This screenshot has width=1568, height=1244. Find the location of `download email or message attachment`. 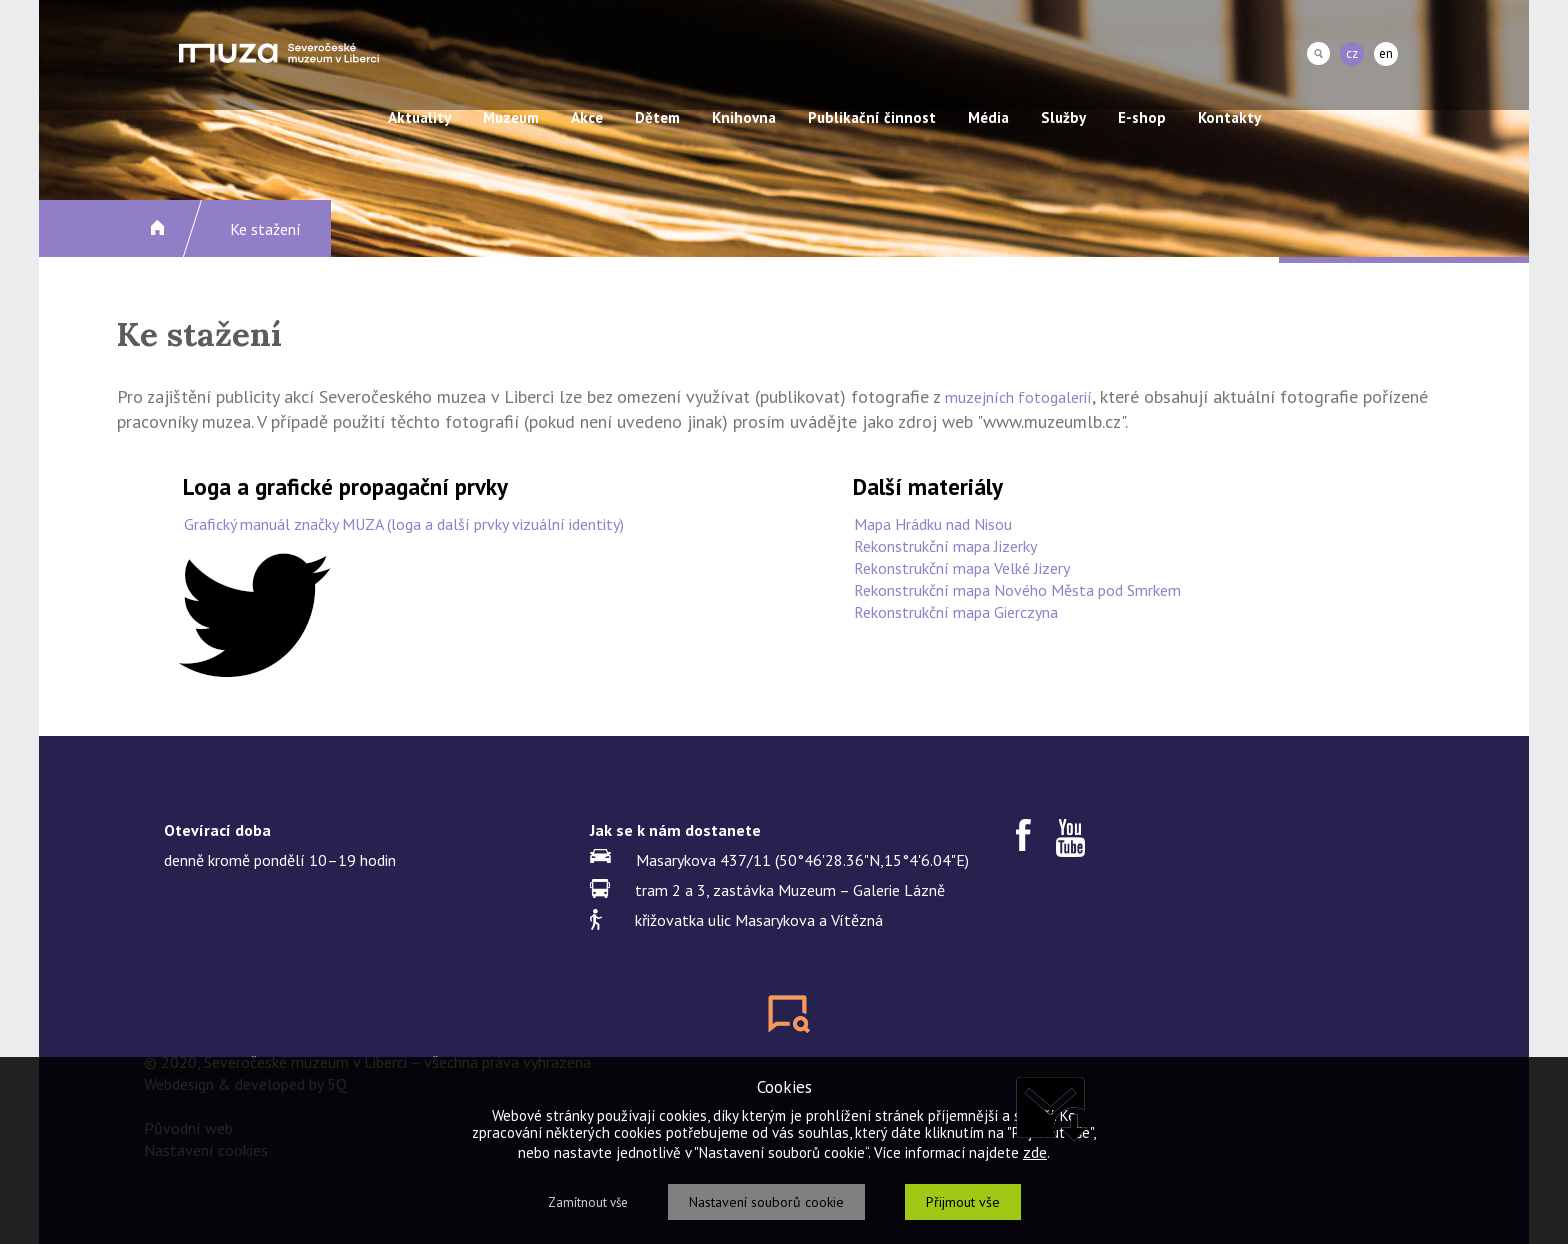

download email or message attachment is located at coordinates (1050, 1107).